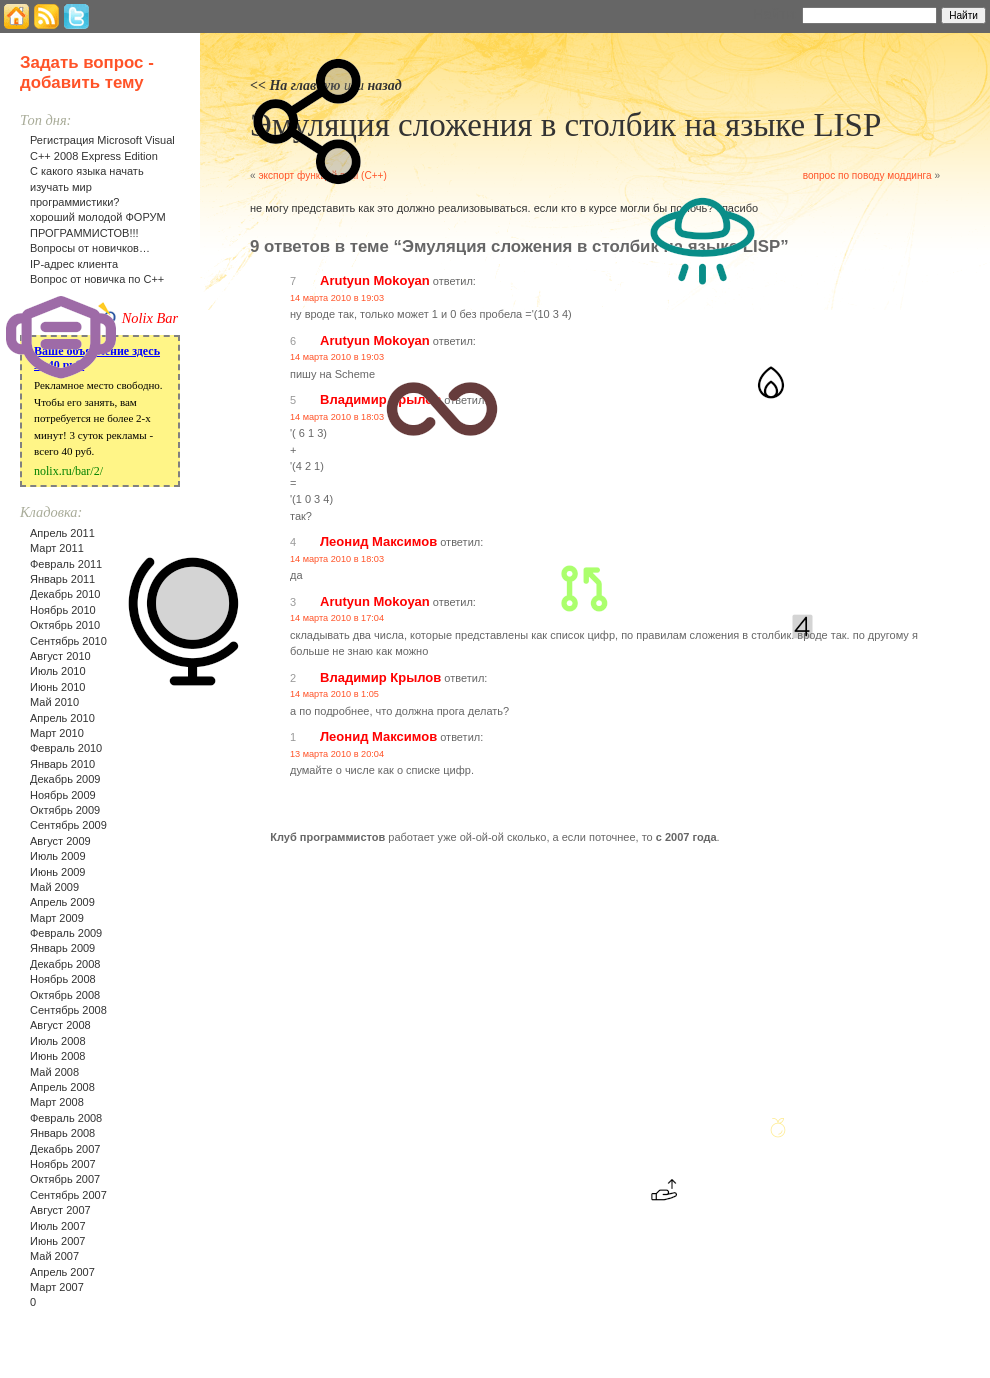 The width and height of the screenshot is (990, 1378). What do you see at coordinates (188, 617) in the screenshot?
I see `access global or international settings` at bounding box center [188, 617].